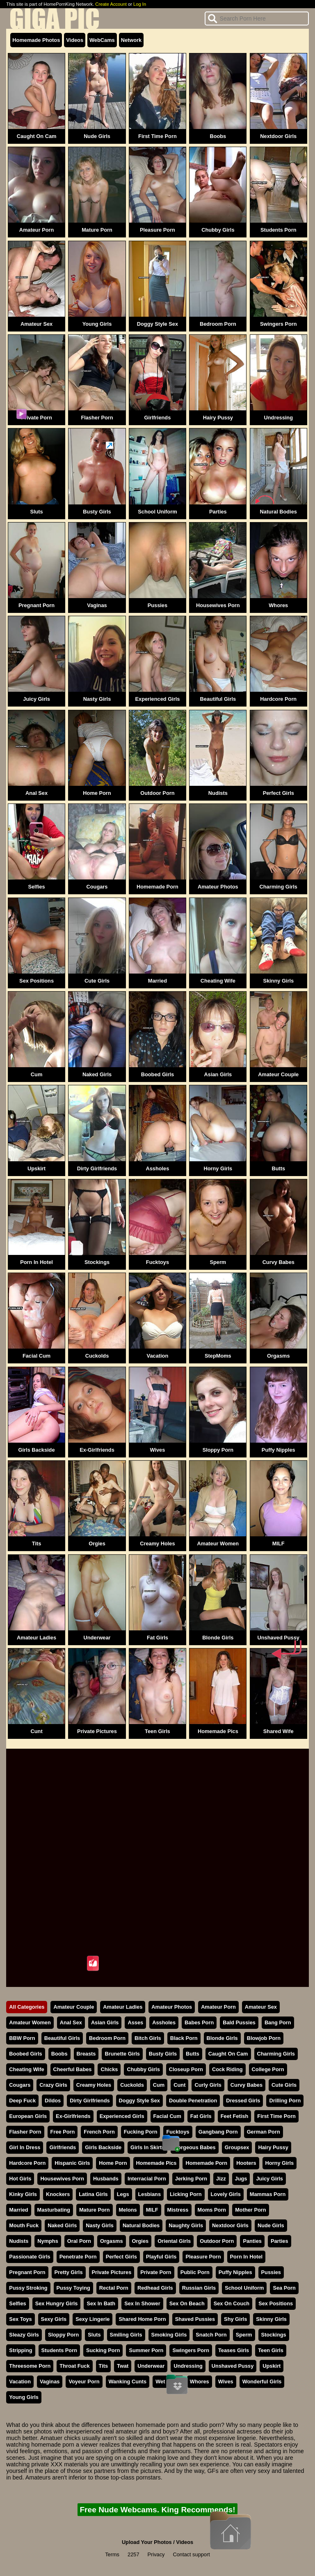  What do you see at coordinates (286, 1649) in the screenshot?
I see `reply to all recipients of an email` at bounding box center [286, 1649].